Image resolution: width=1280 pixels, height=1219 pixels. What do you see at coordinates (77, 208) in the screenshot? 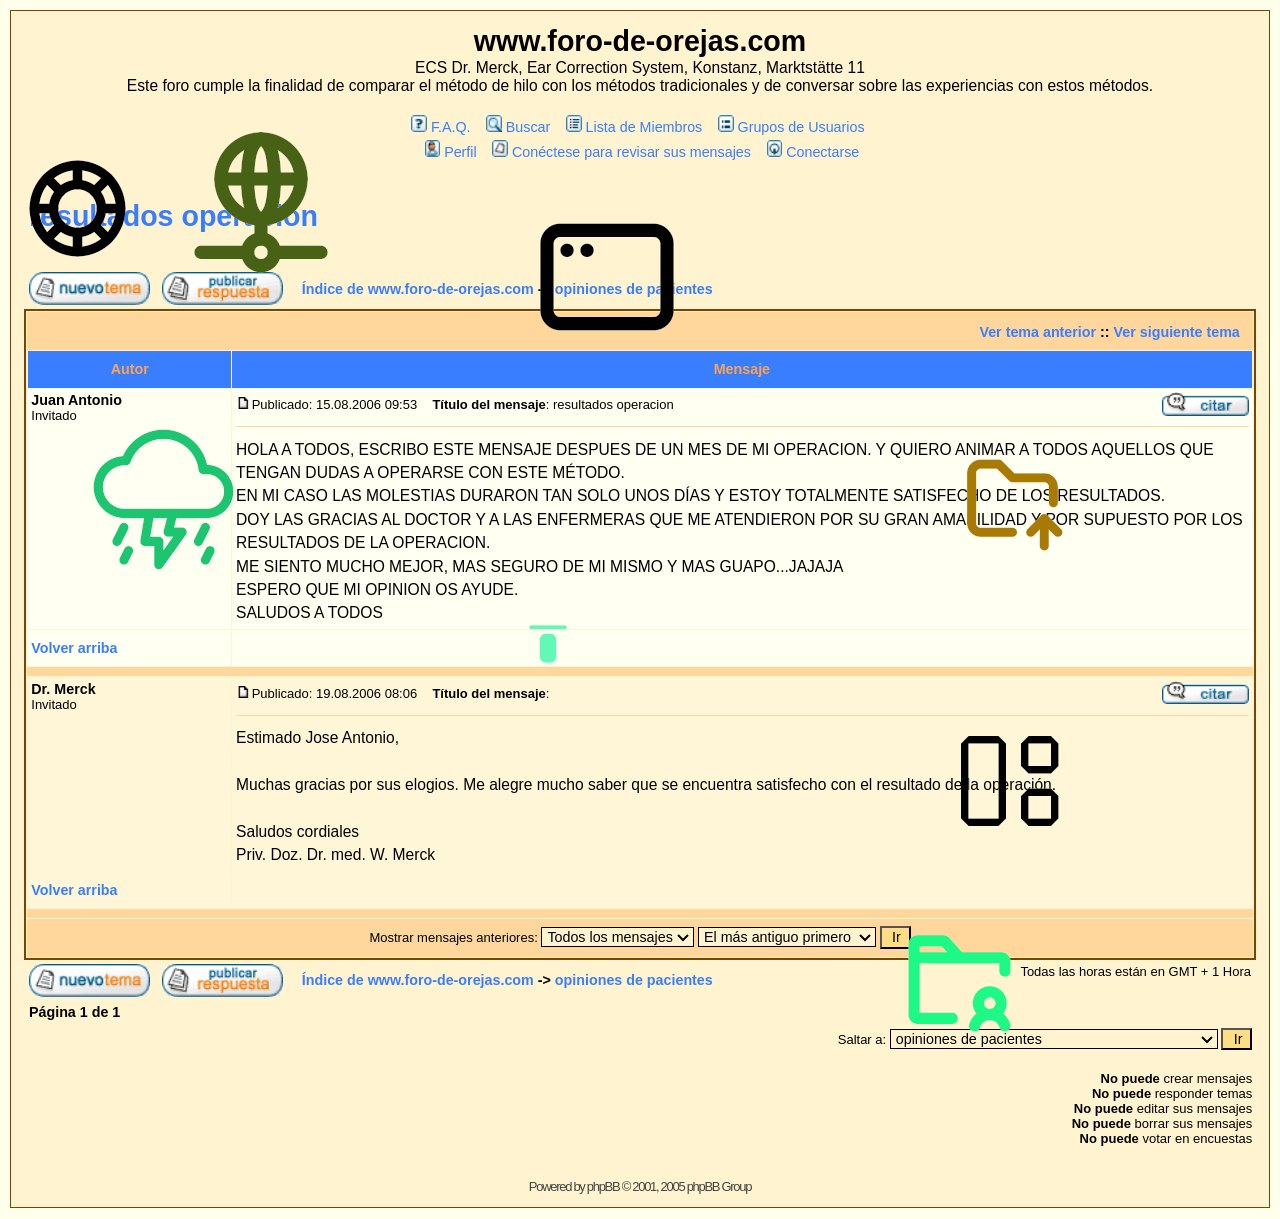
I see `access casino or gambling games` at bounding box center [77, 208].